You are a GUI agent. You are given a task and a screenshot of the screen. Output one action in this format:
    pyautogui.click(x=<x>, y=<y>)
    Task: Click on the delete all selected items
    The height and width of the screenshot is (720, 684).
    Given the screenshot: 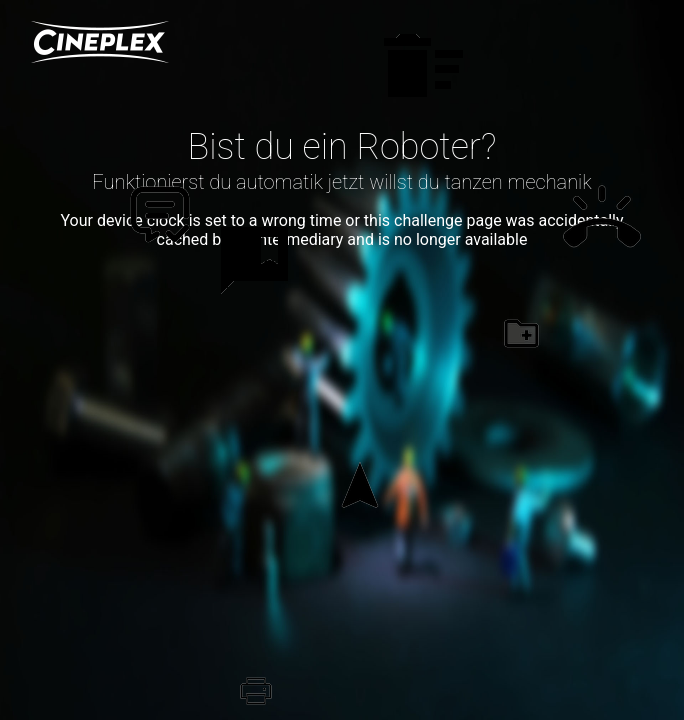 What is the action you would take?
    pyautogui.click(x=423, y=65)
    